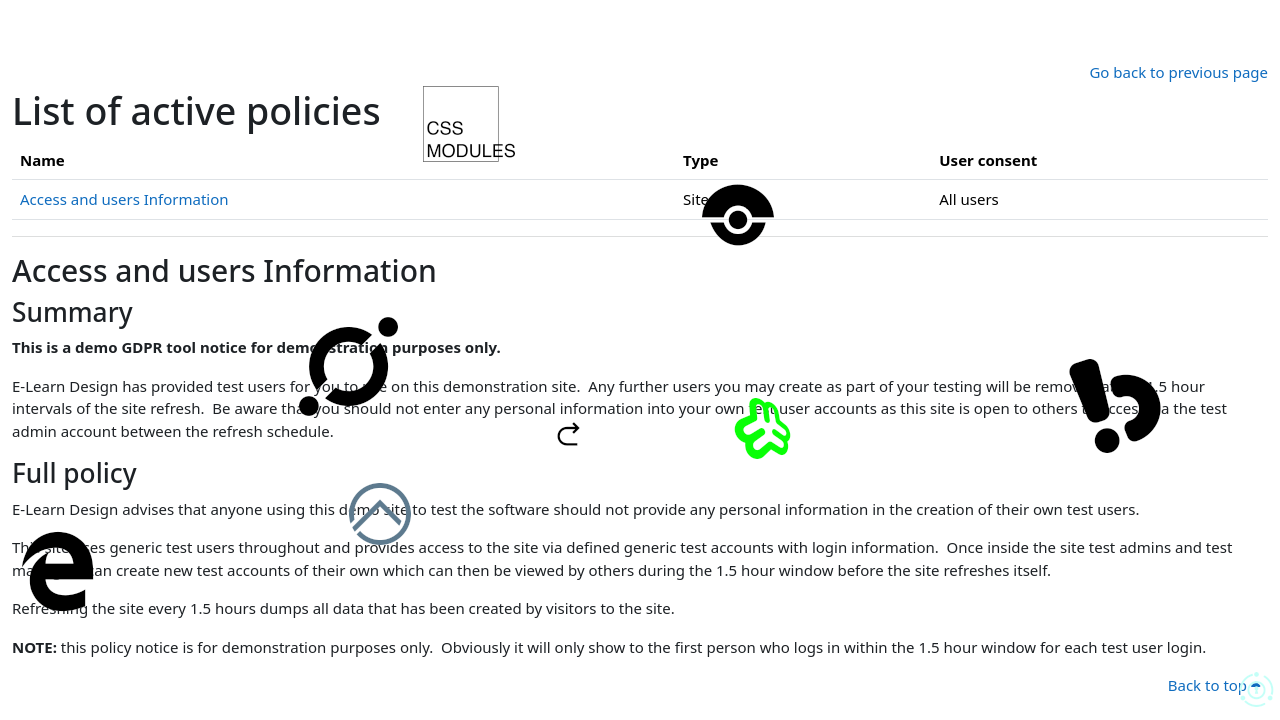 The width and height of the screenshot is (1280, 720). What do you see at coordinates (380, 514) in the screenshot?
I see `open the openHAB smart home dashboard` at bounding box center [380, 514].